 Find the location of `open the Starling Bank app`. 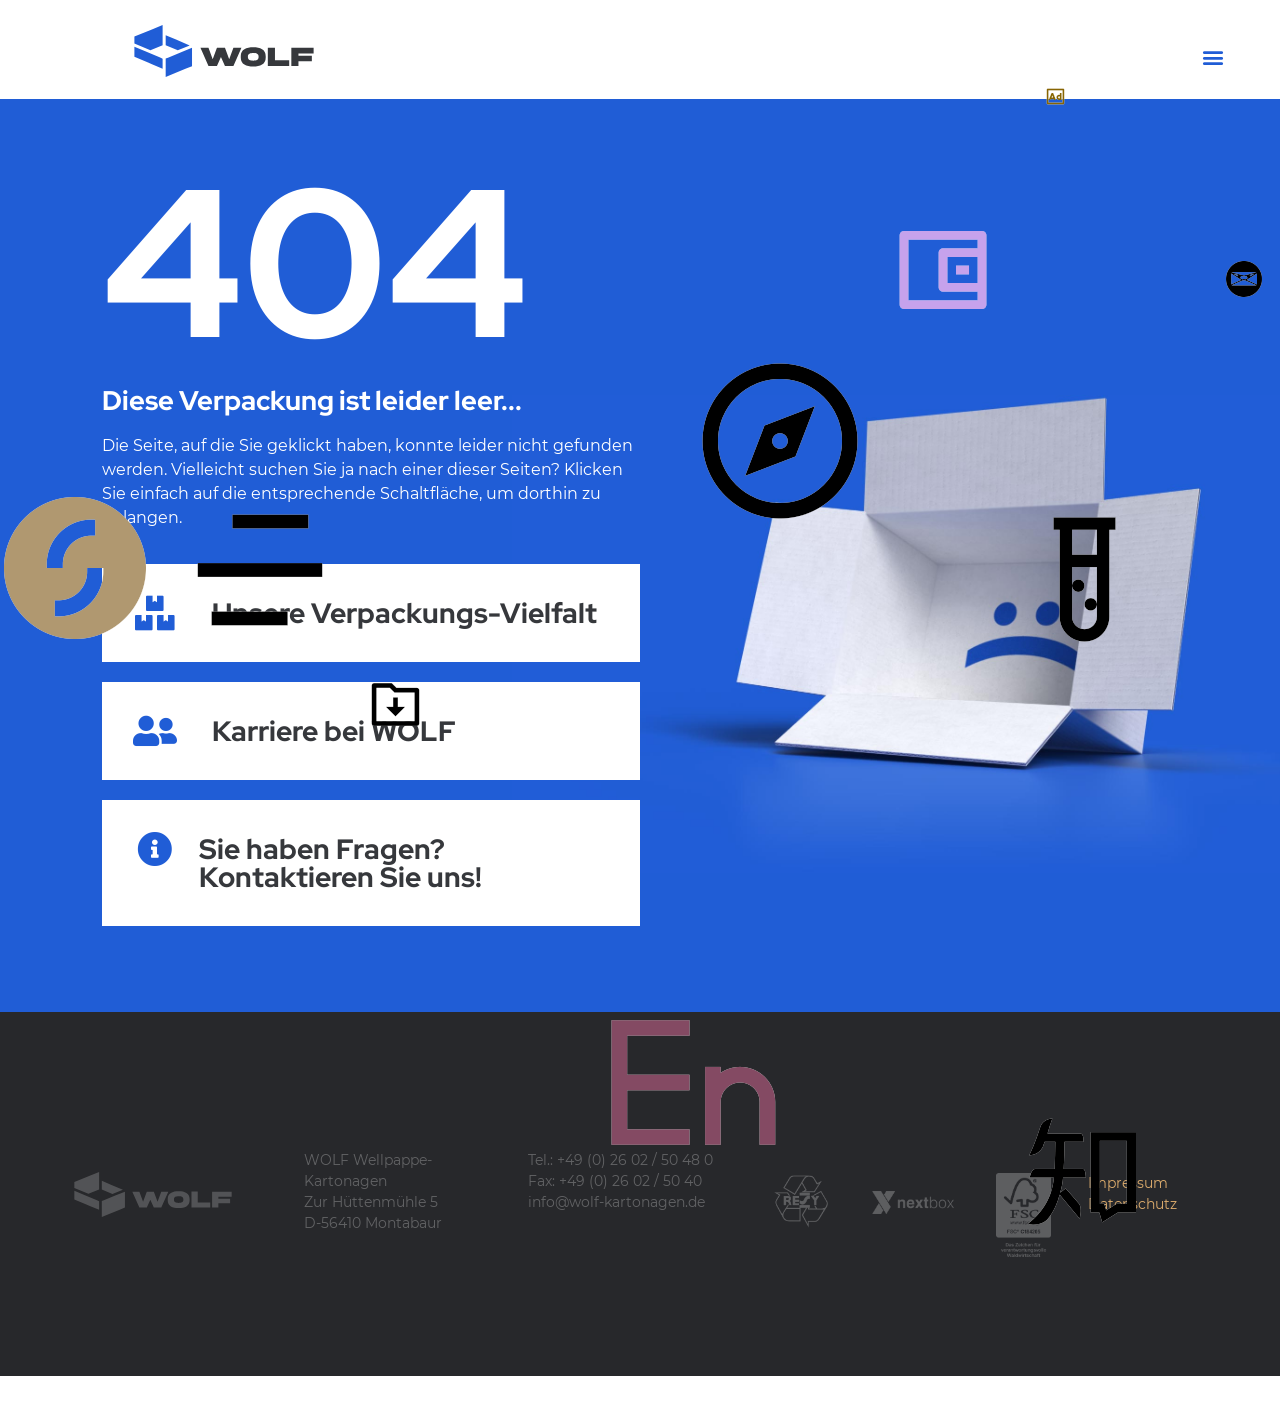

open the Starling Bank app is located at coordinates (75, 568).